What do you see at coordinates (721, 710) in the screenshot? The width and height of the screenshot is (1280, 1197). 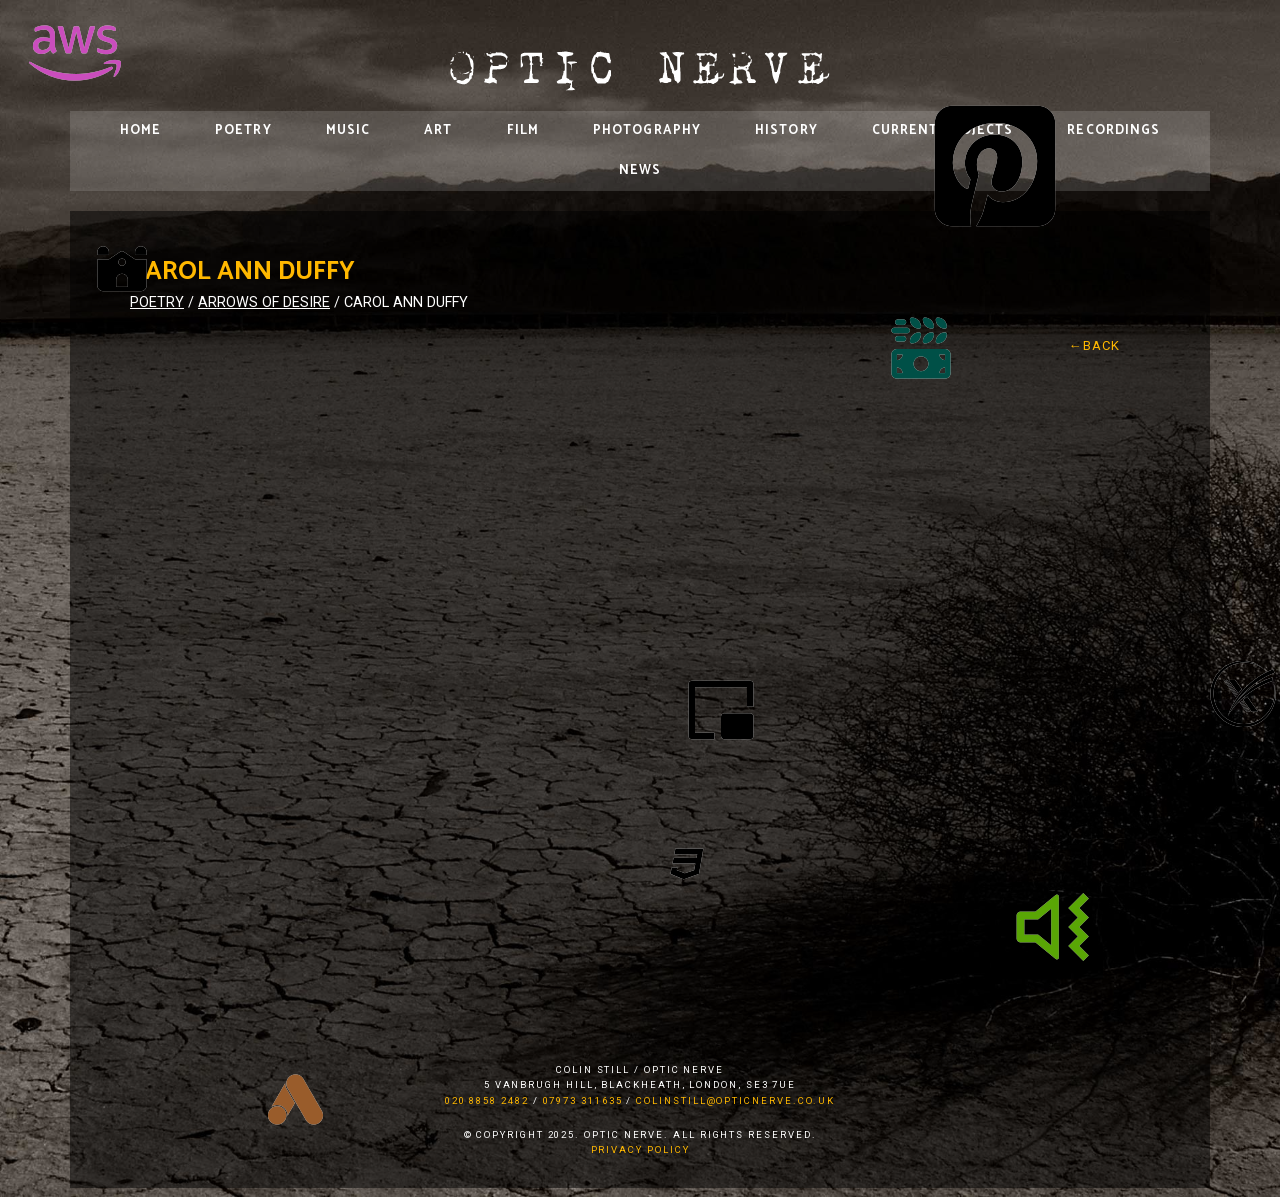 I see `enable picture-in-picture mode` at bounding box center [721, 710].